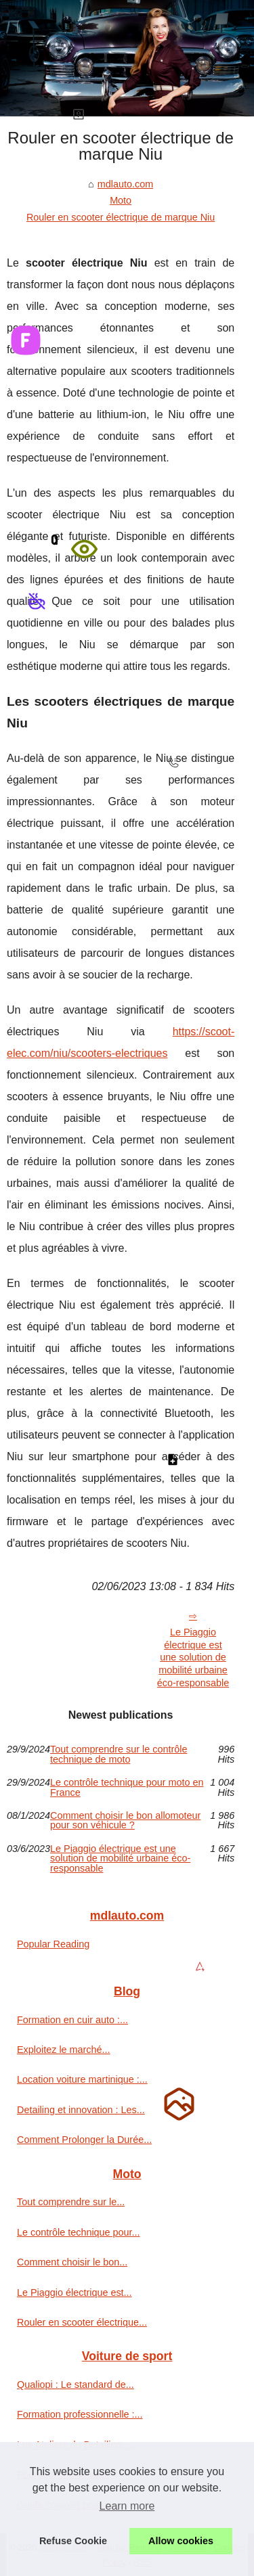 The width and height of the screenshot is (254, 2576). Describe the element at coordinates (173, 1460) in the screenshot. I see `create a new note` at that location.